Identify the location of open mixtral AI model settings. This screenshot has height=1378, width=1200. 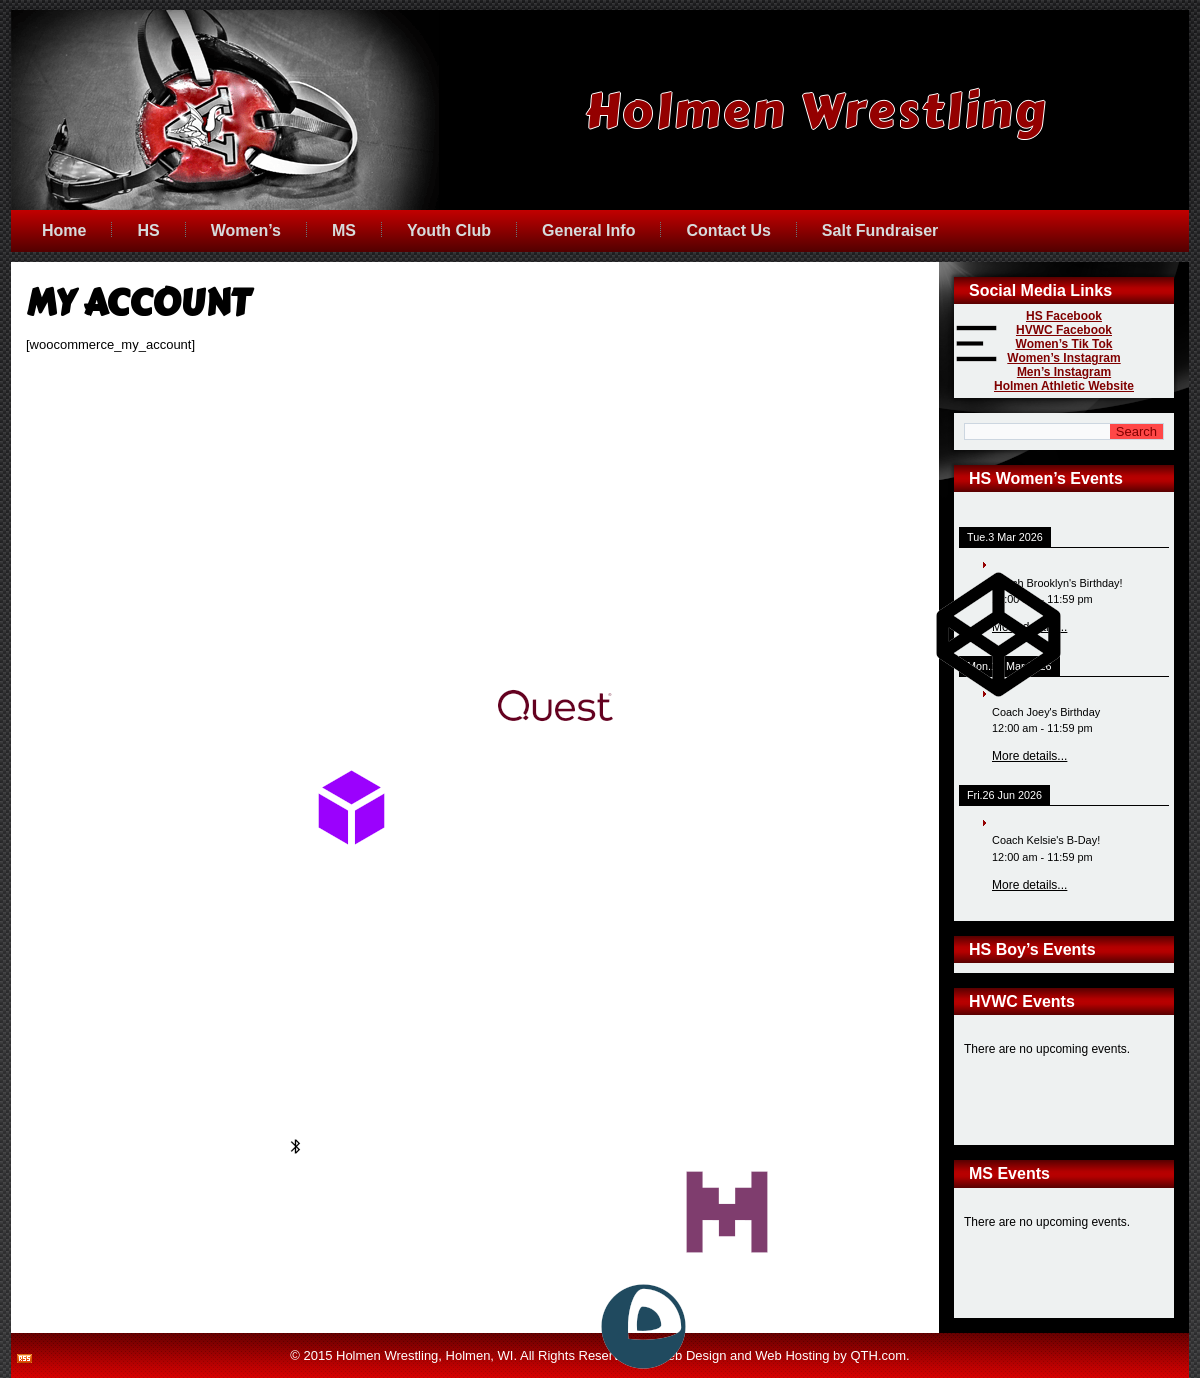
(727, 1212).